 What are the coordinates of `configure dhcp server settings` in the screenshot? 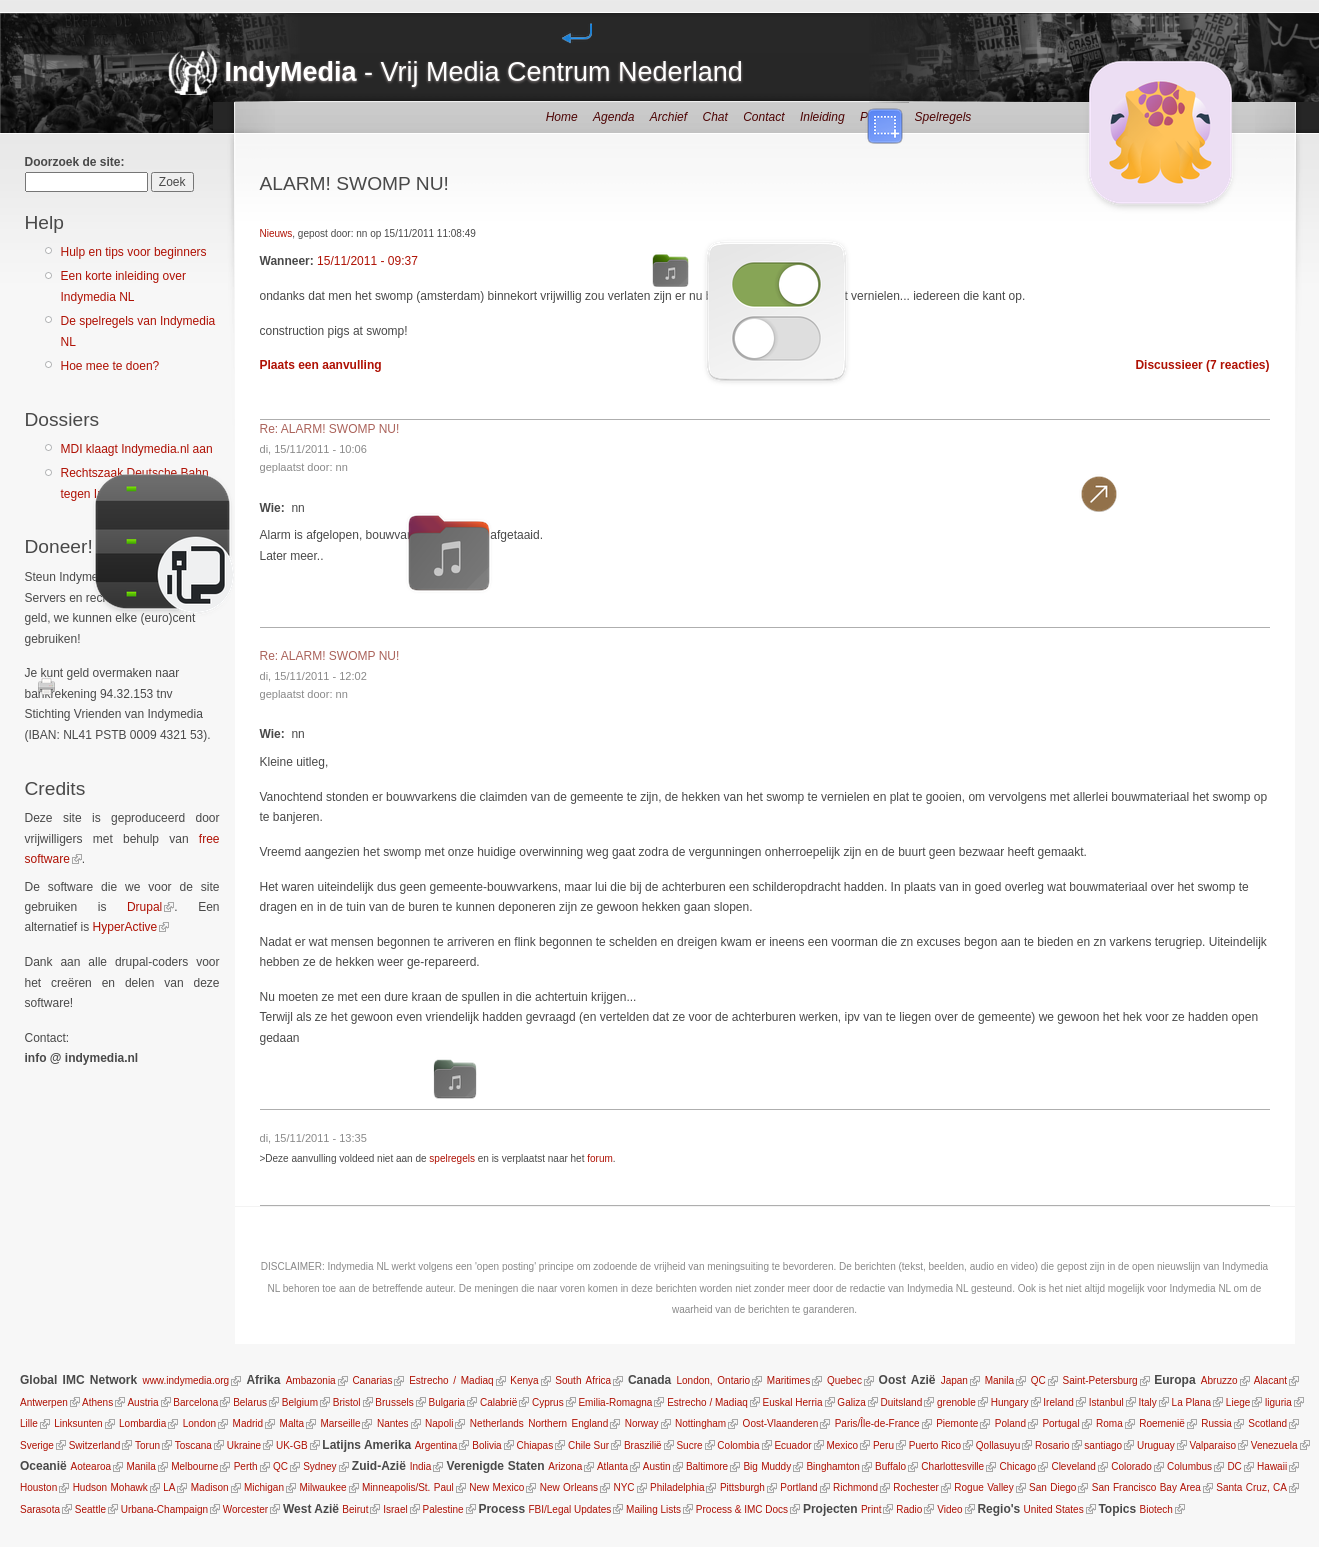 It's located at (162, 541).